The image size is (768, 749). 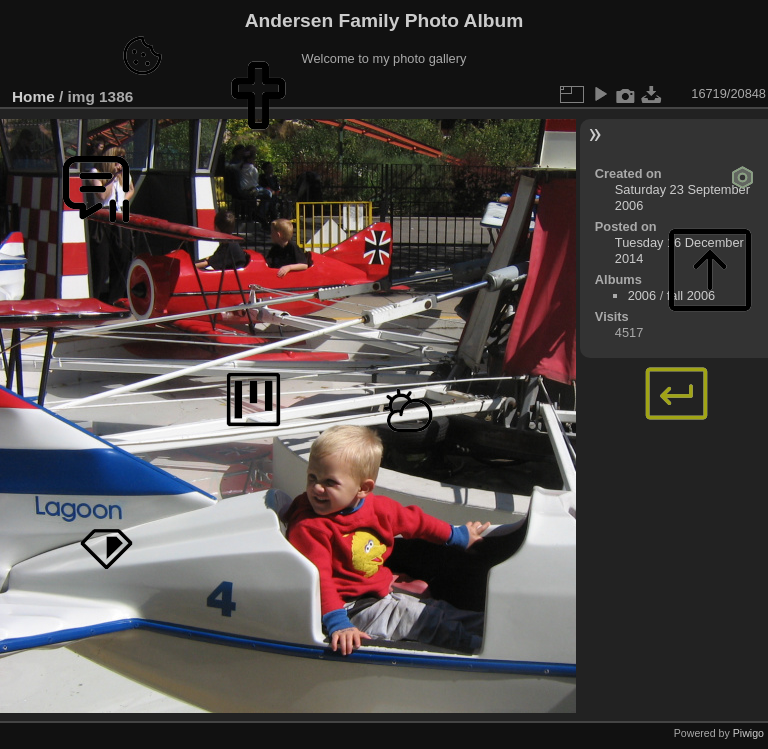 What do you see at coordinates (253, 399) in the screenshot?
I see `open project panel` at bounding box center [253, 399].